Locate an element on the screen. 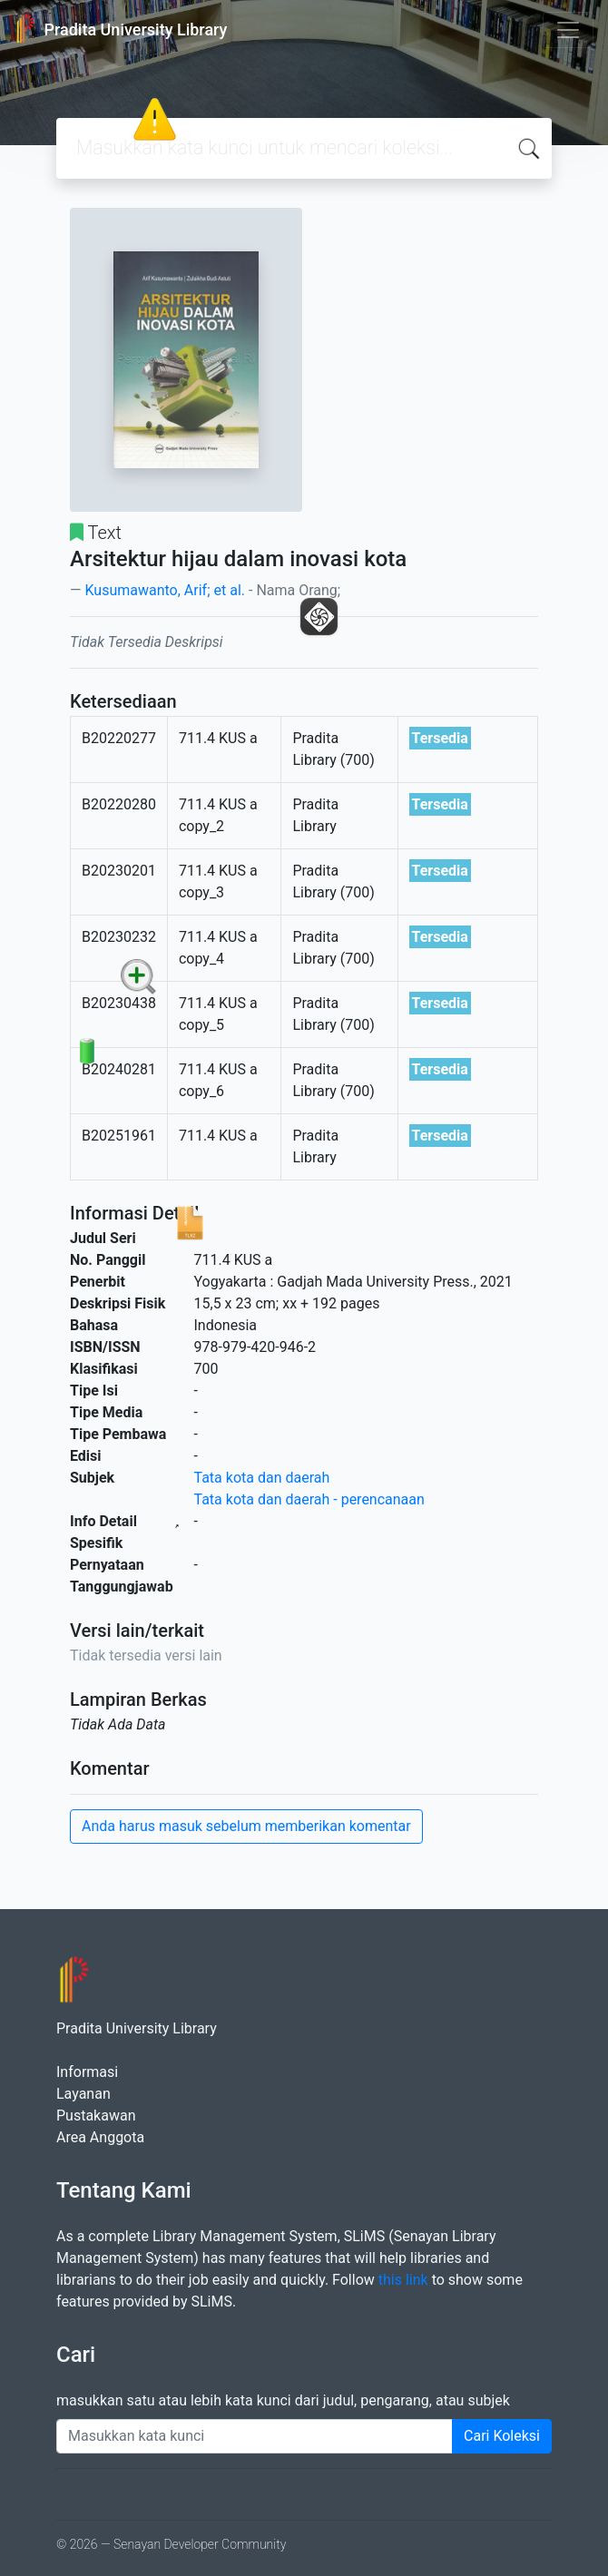  indicates a file or folder alias/shortcut is located at coordinates (188, 1515).